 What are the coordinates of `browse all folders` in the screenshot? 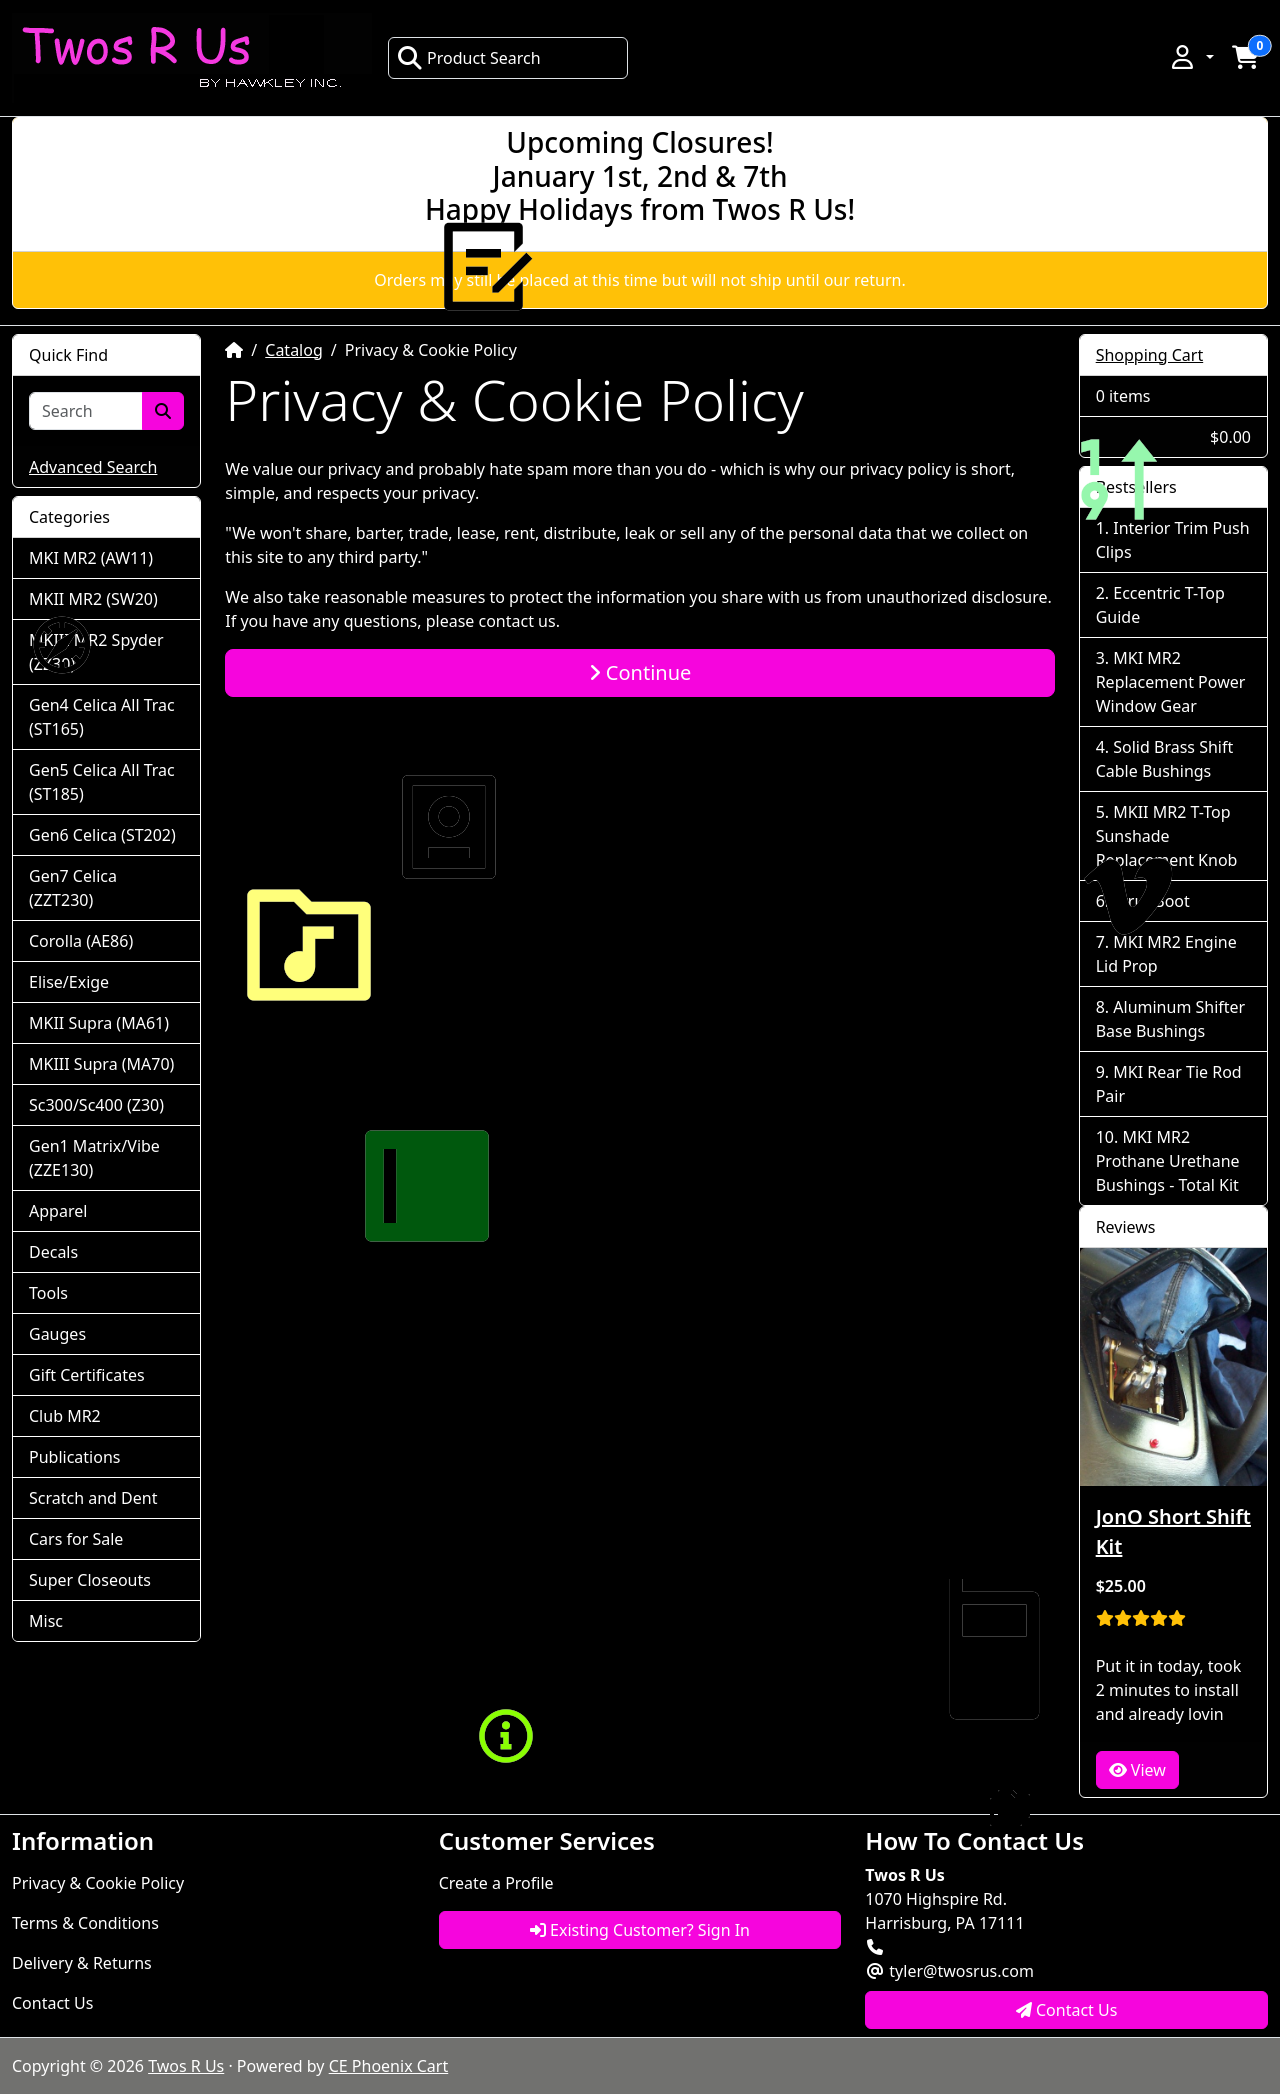 It's located at (1010, 1808).